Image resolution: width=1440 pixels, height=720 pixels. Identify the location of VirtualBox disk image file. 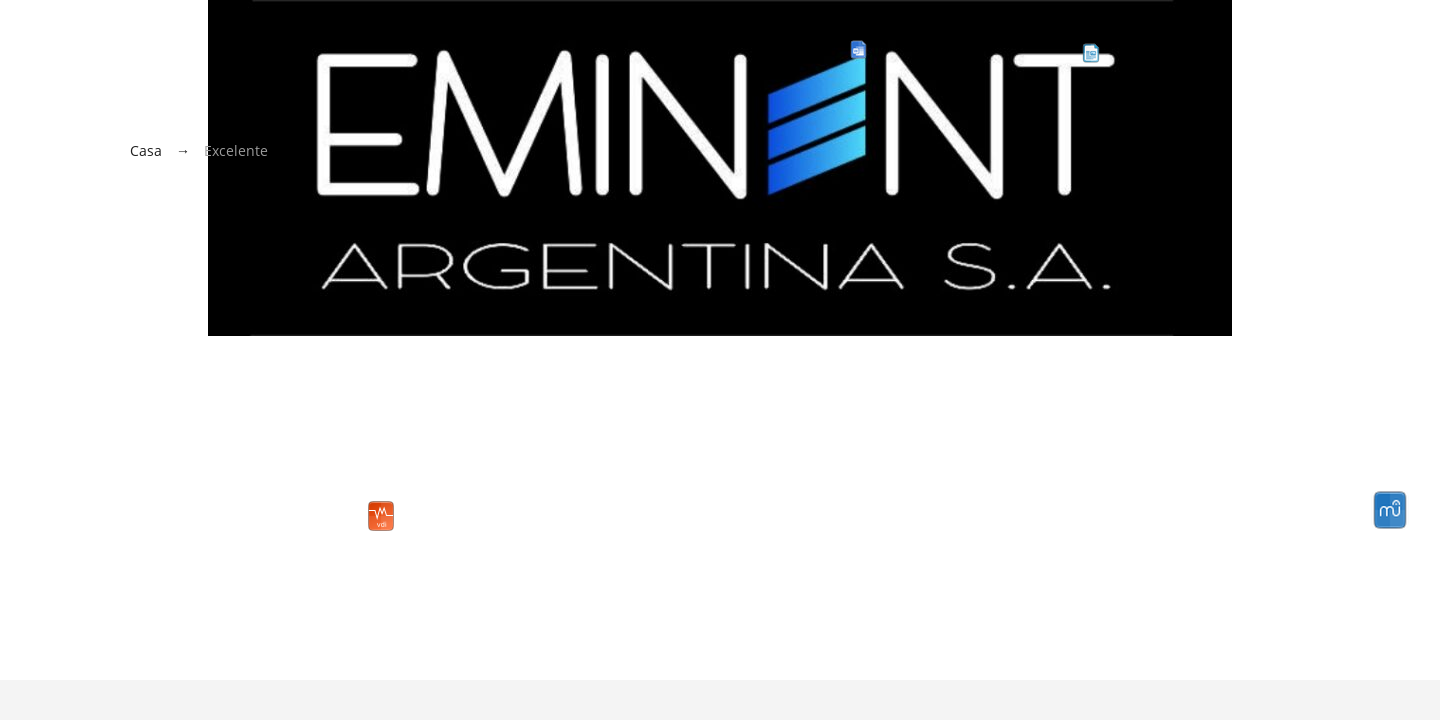
(381, 516).